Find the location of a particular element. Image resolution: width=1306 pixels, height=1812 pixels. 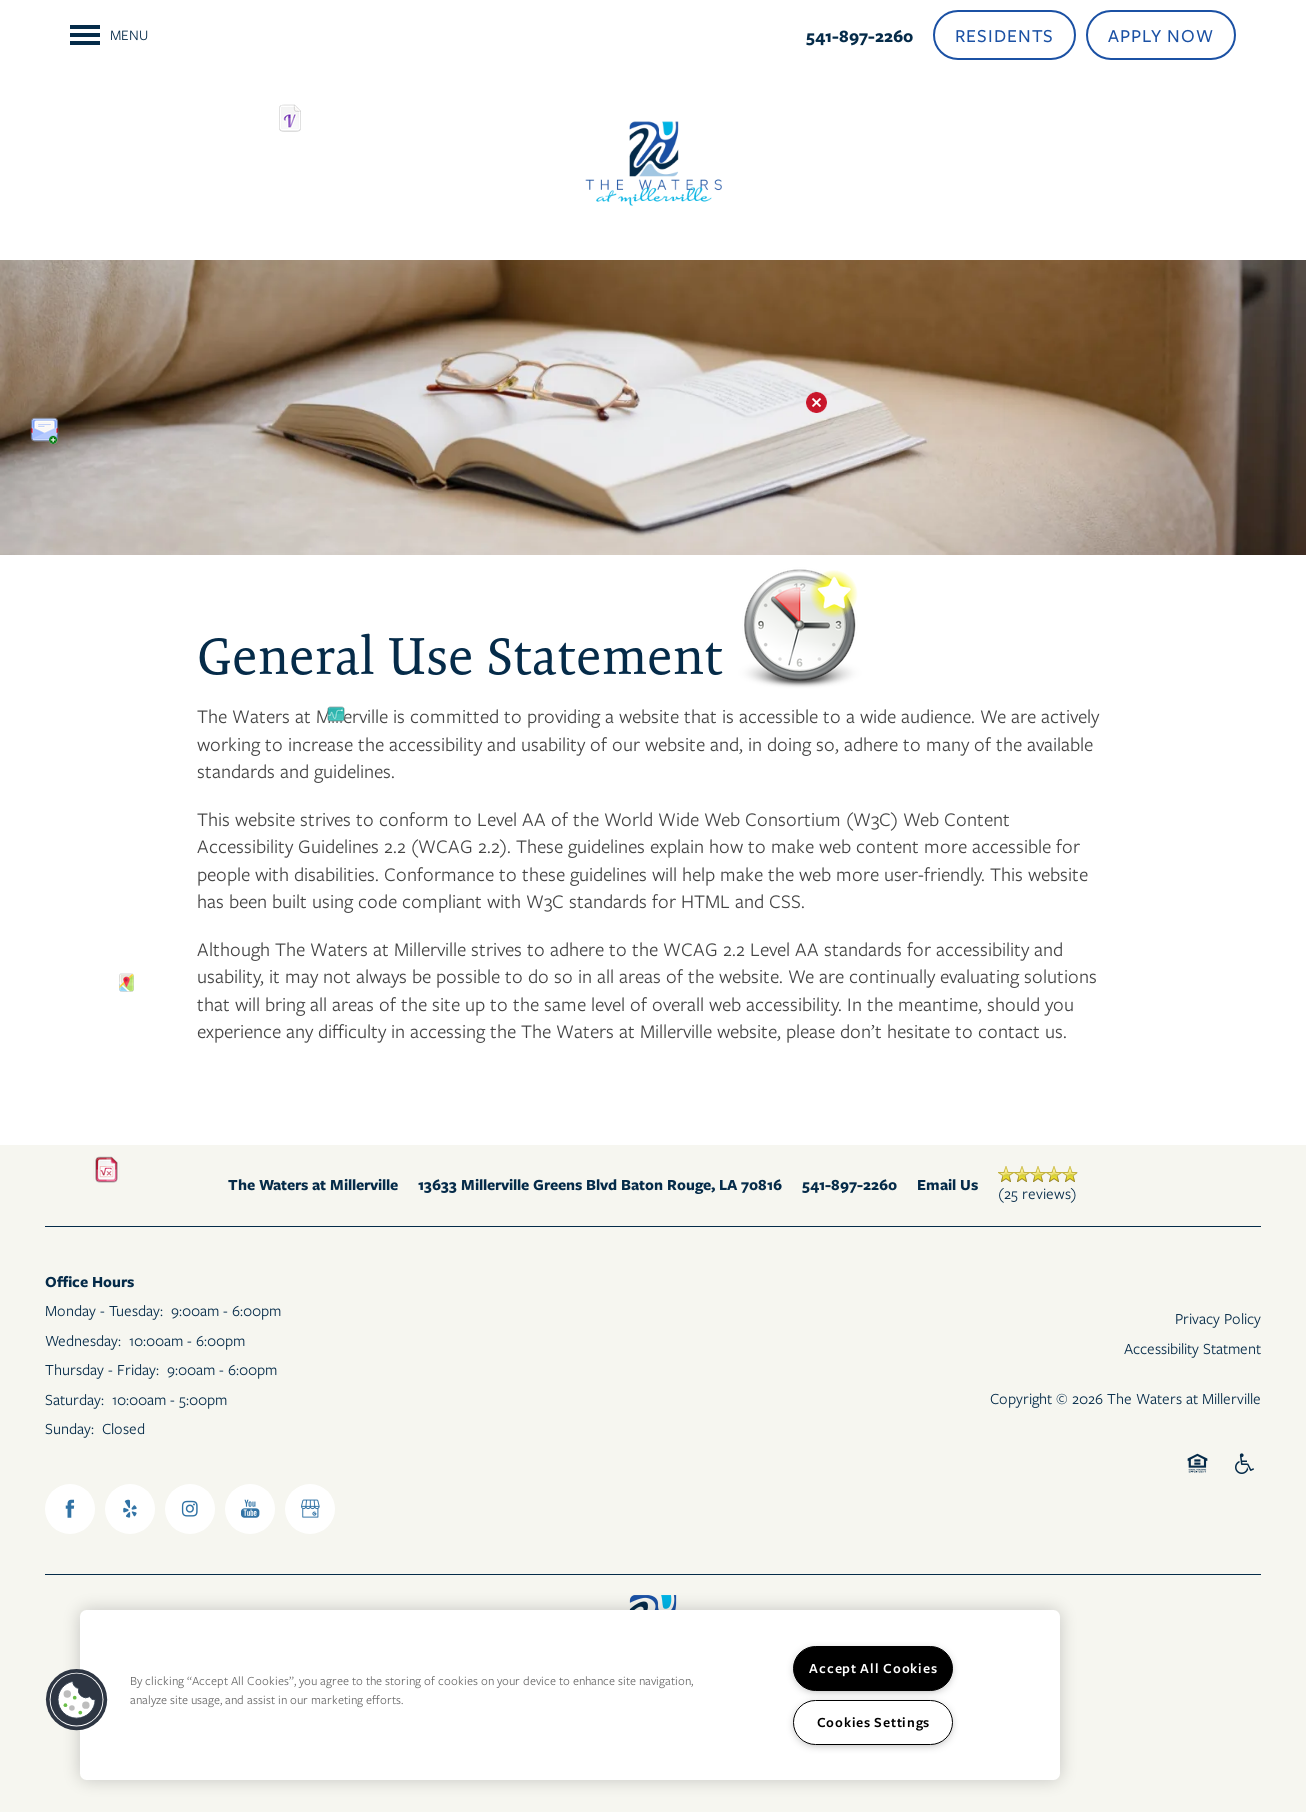

libreoffice math formula template file is located at coordinates (106, 1169).